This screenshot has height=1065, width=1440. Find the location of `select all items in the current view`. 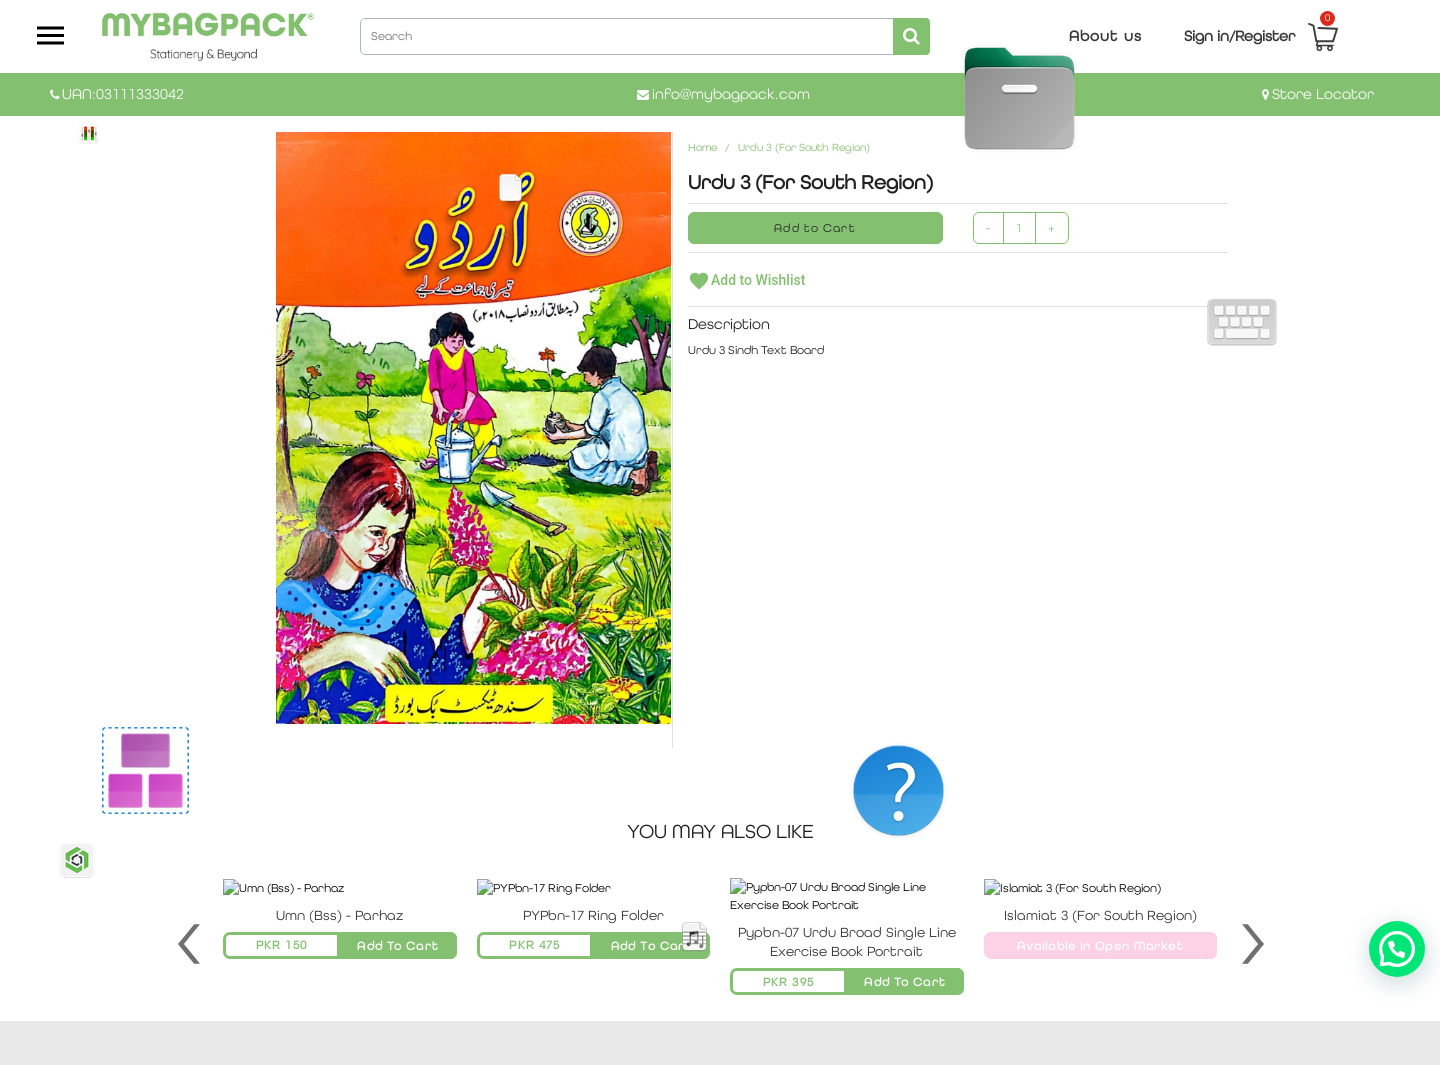

select all items in the current view is located at coordinates (145, 770).